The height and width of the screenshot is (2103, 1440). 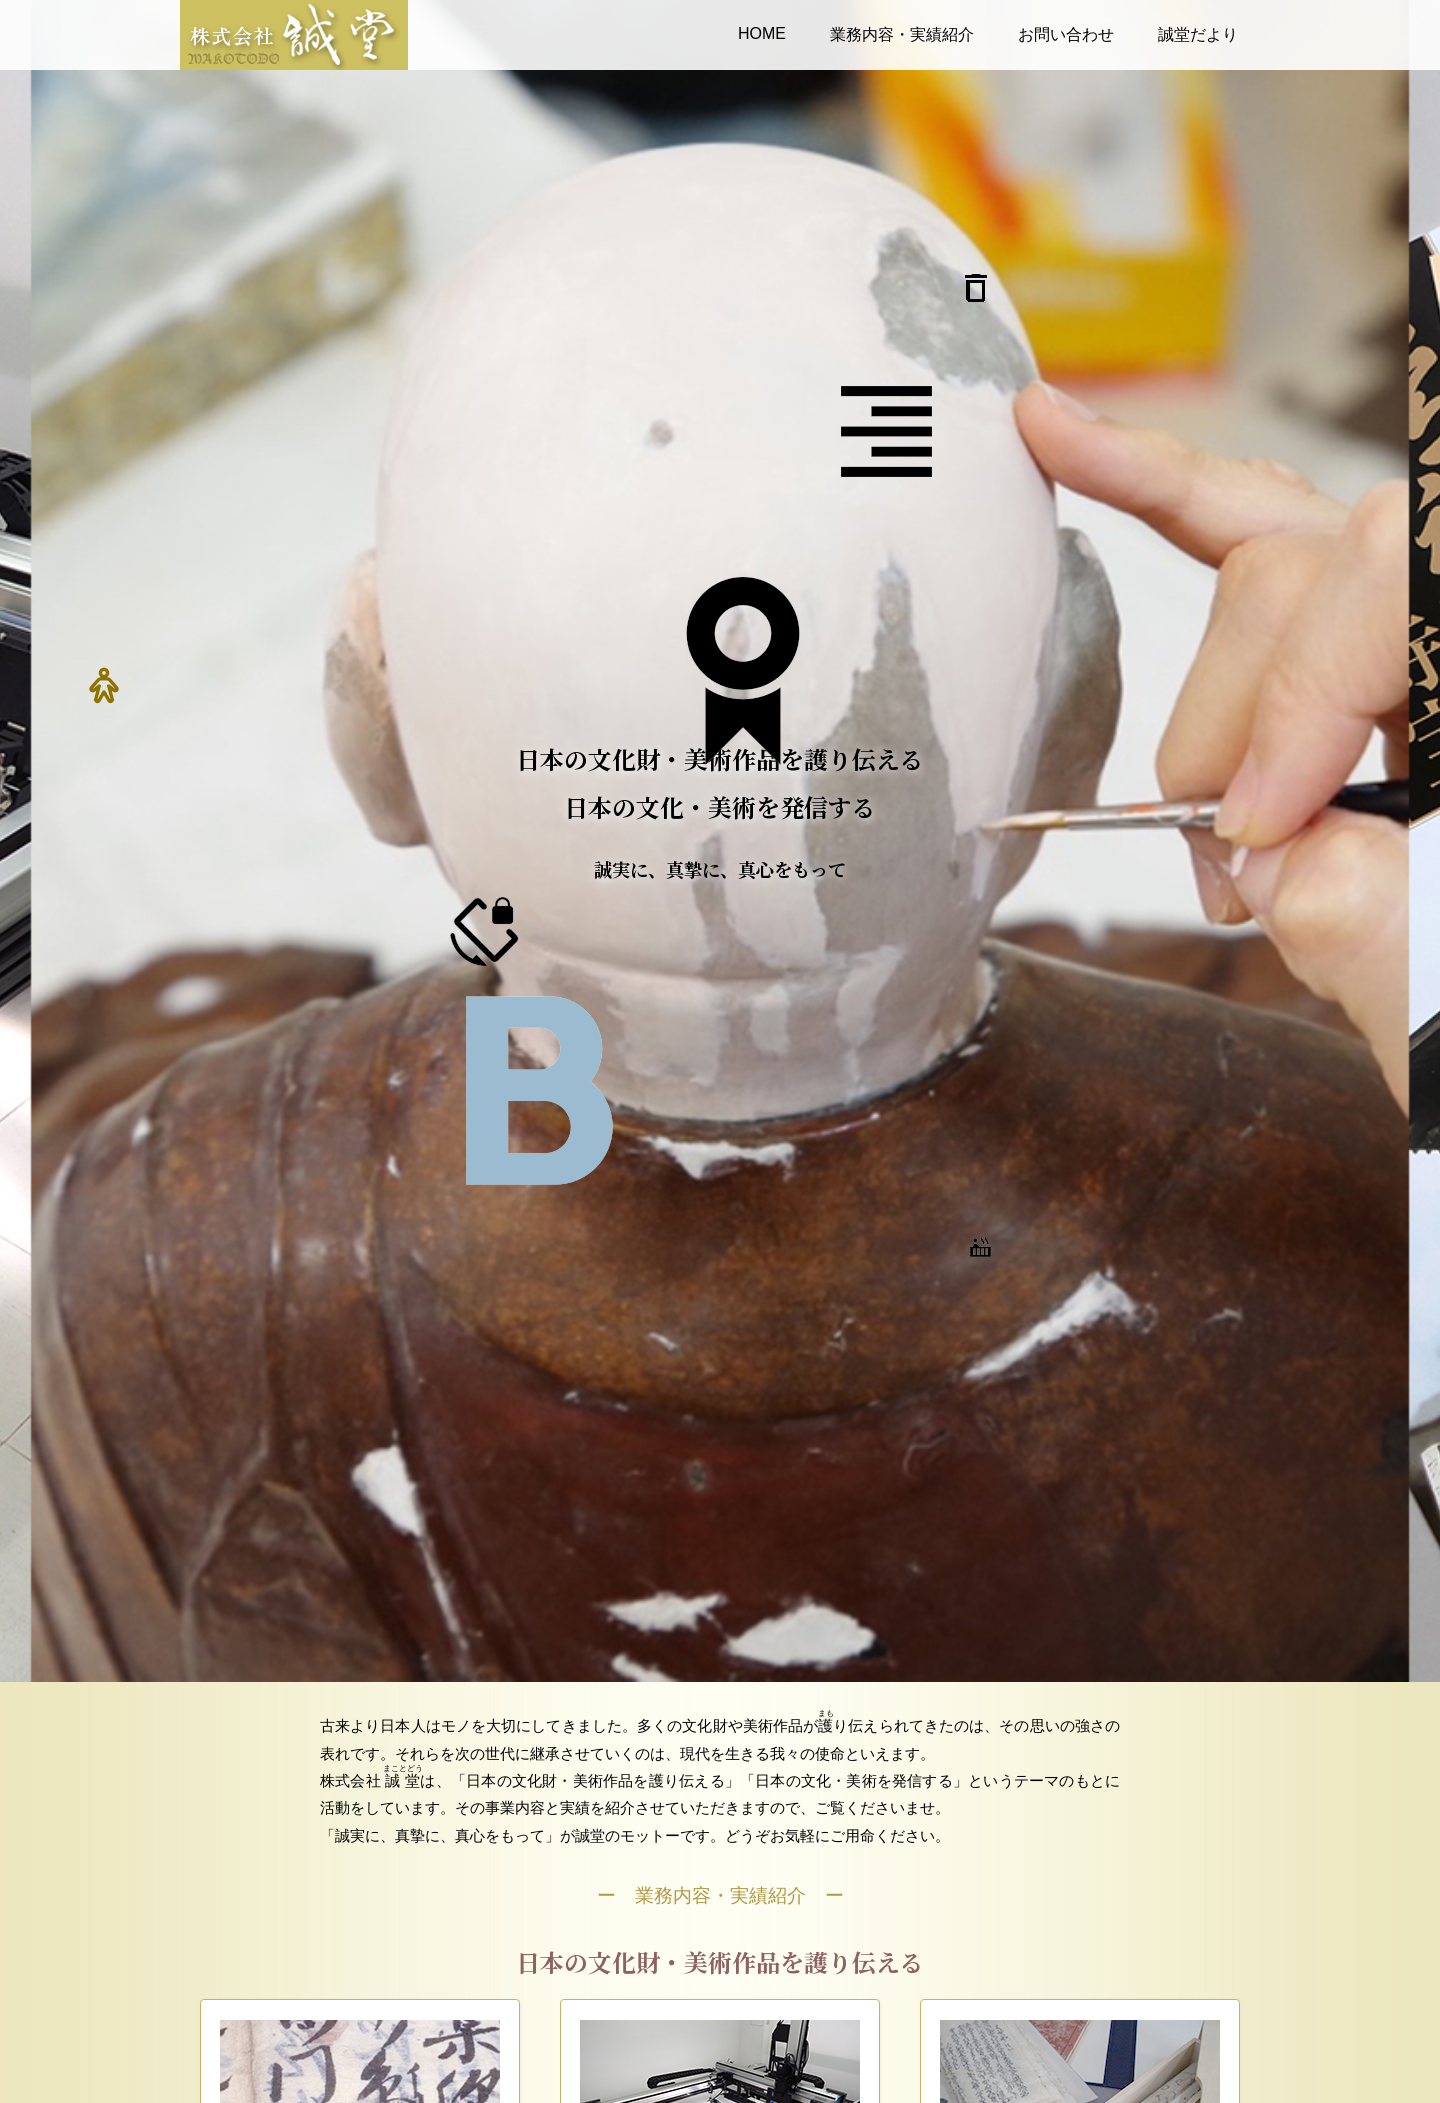 I want to click on apply bold formatting to selected text, so click(x=539, y=1090).